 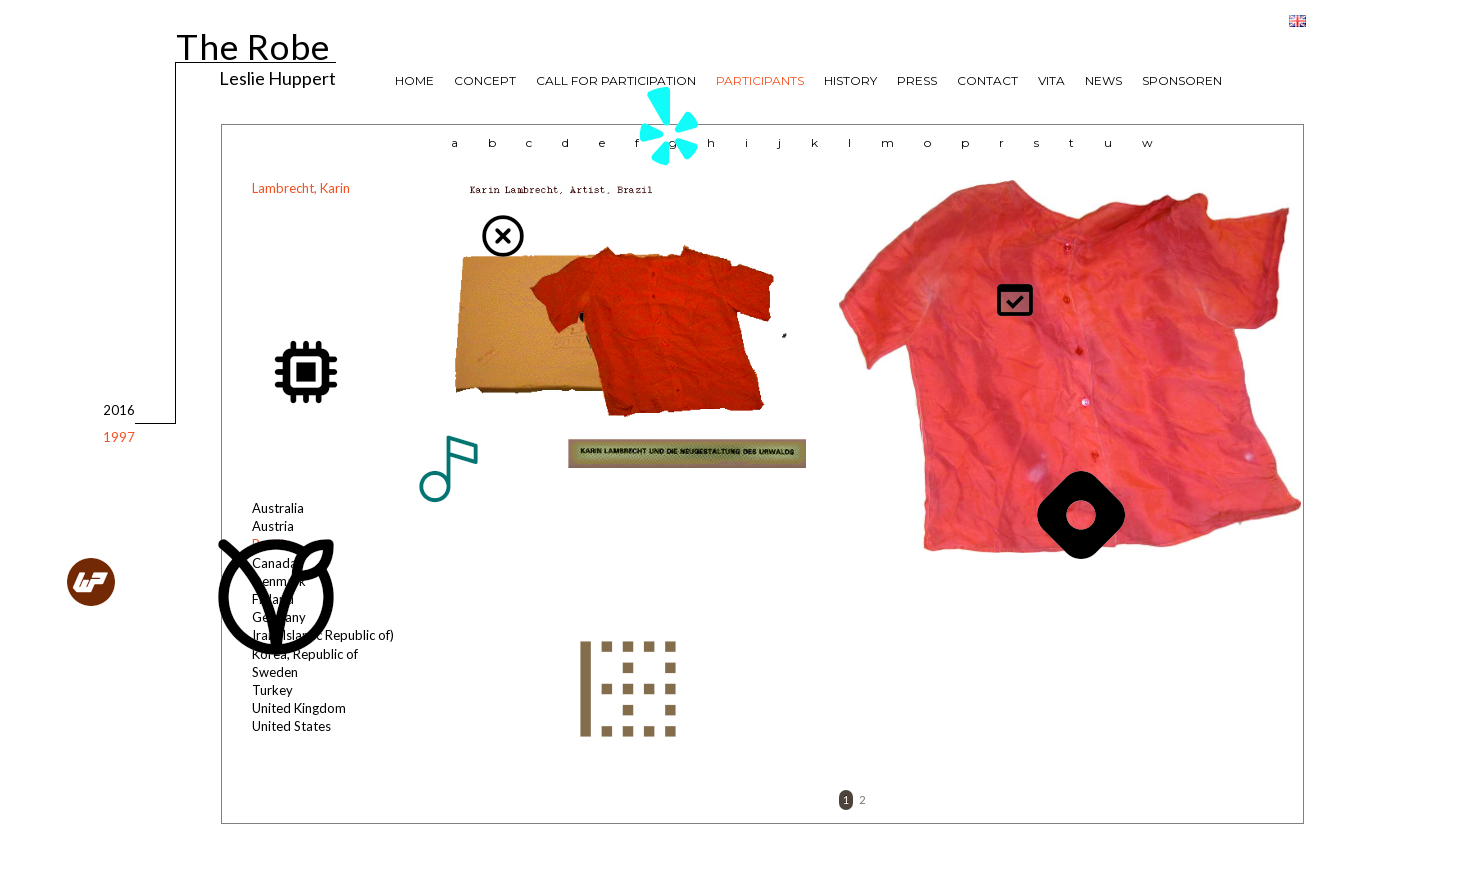 I want to click on filter for vegan menu options, so click(x=276, y=597).